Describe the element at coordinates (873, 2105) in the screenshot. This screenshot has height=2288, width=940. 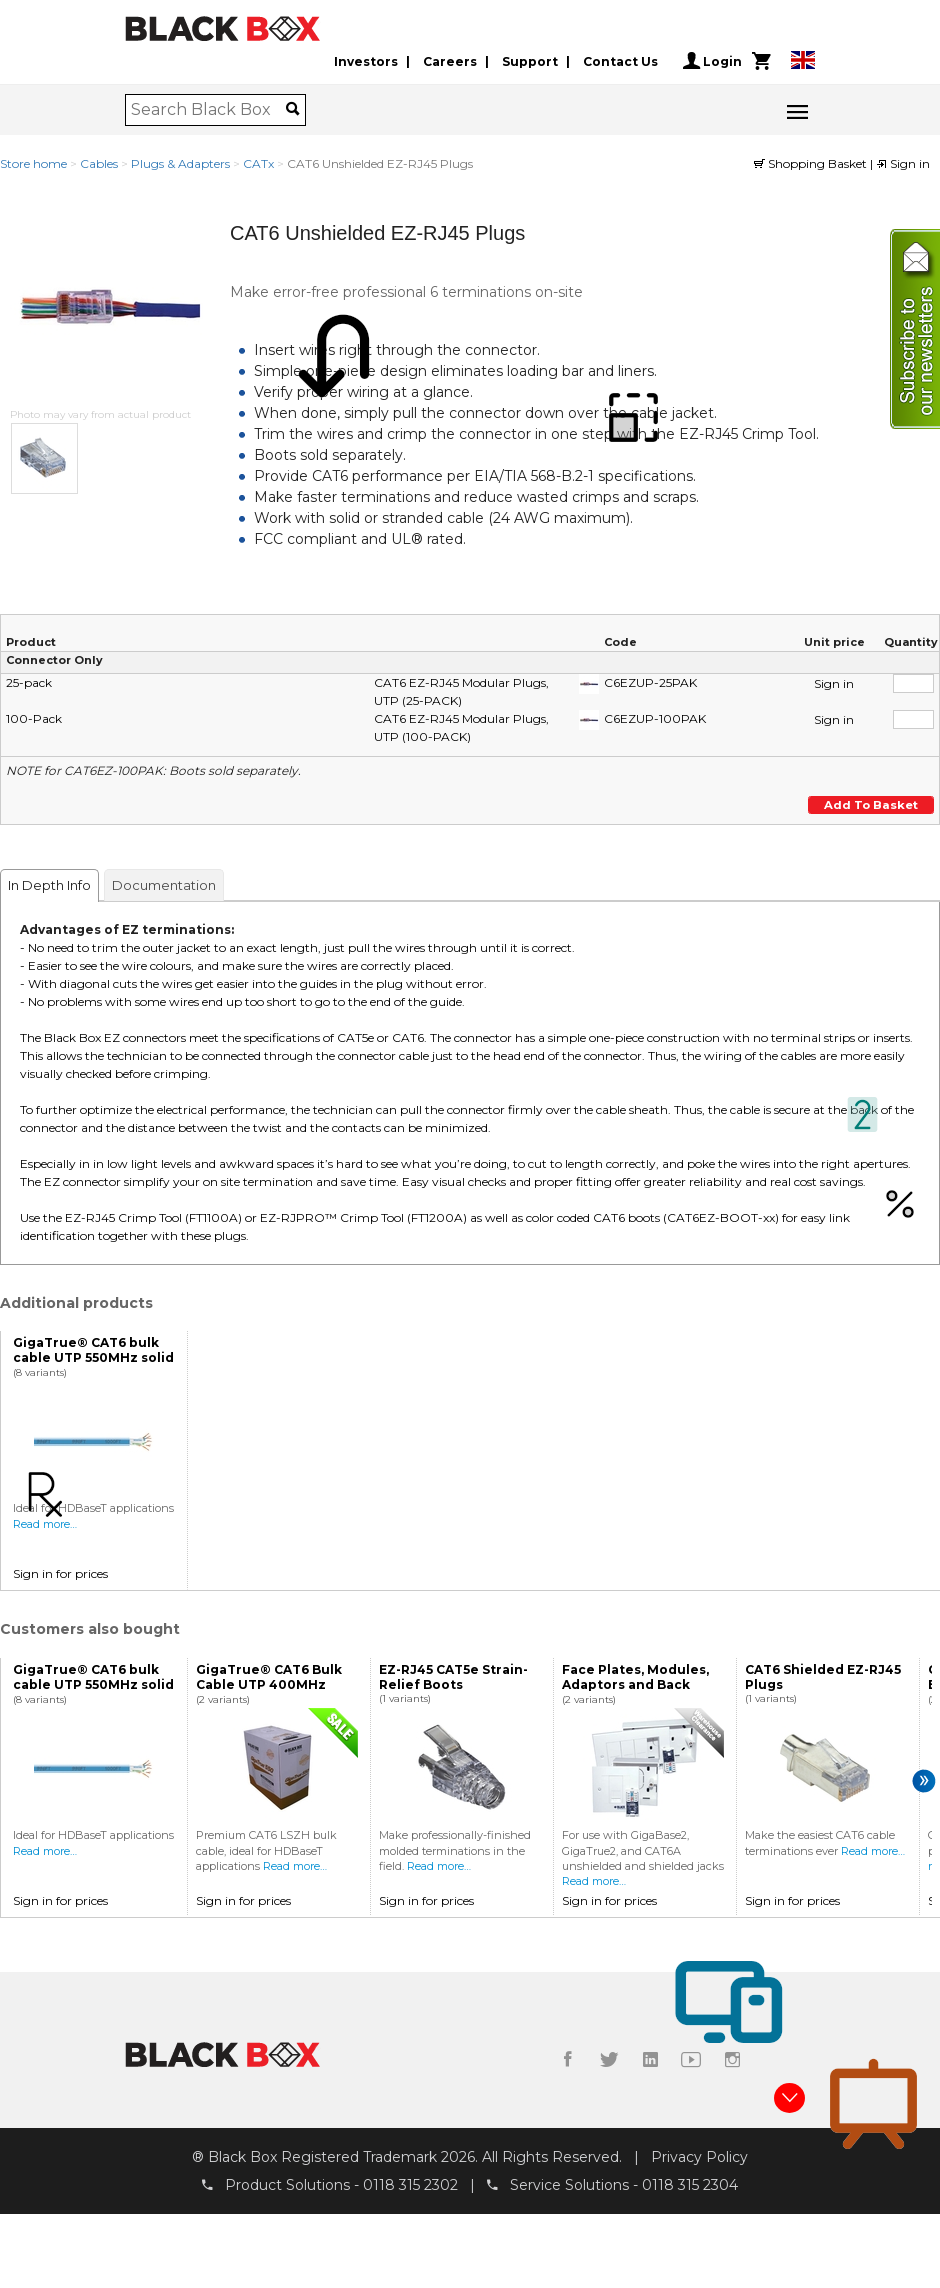
I see `start or view a presentation` at that location.